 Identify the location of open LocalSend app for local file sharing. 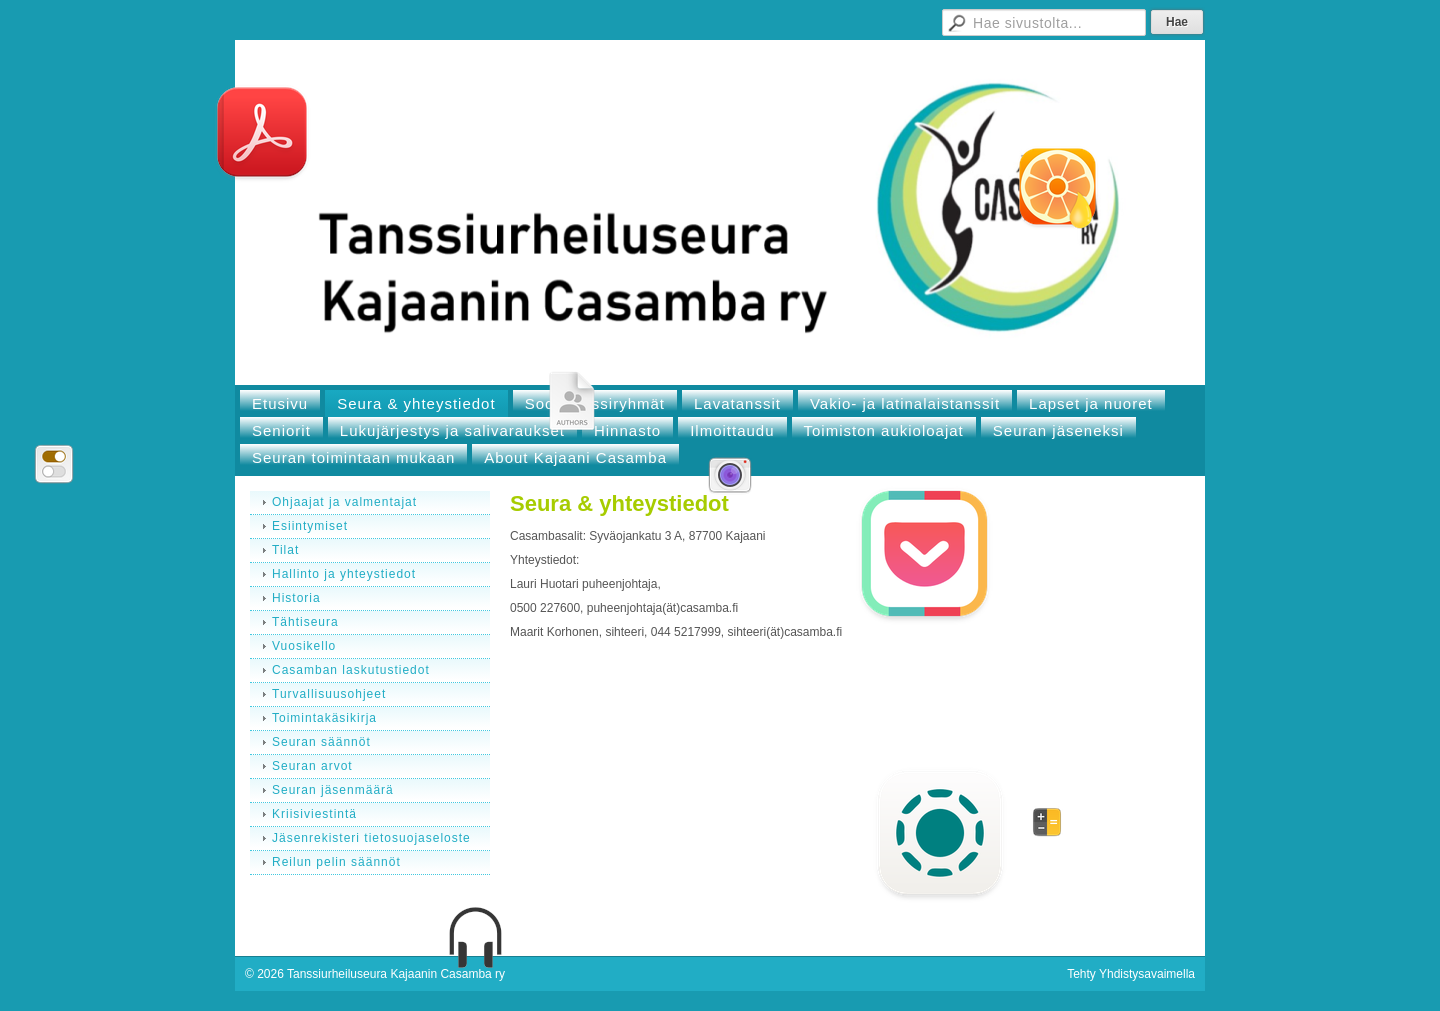
(940, 833).